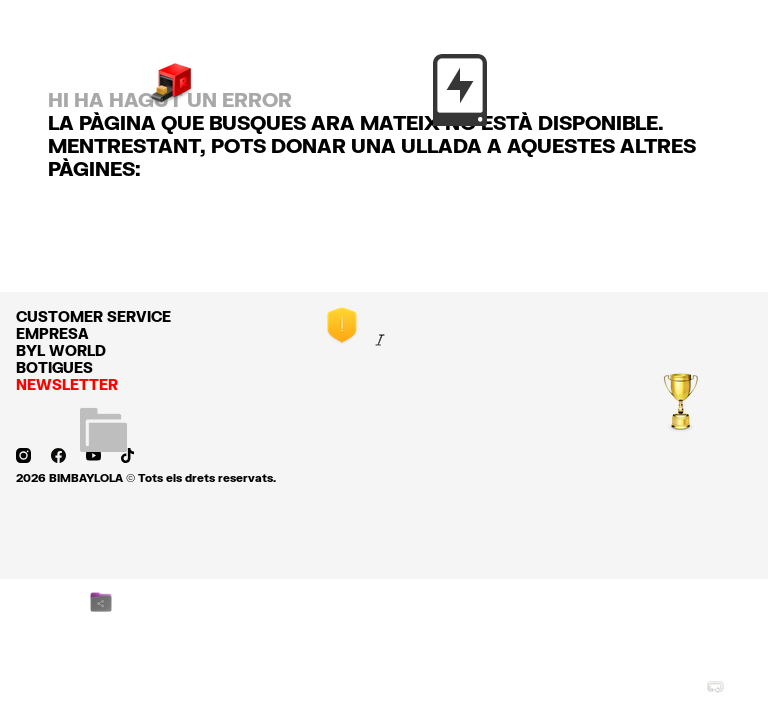  I want to click on access your public shared folder, so click(101, 602).